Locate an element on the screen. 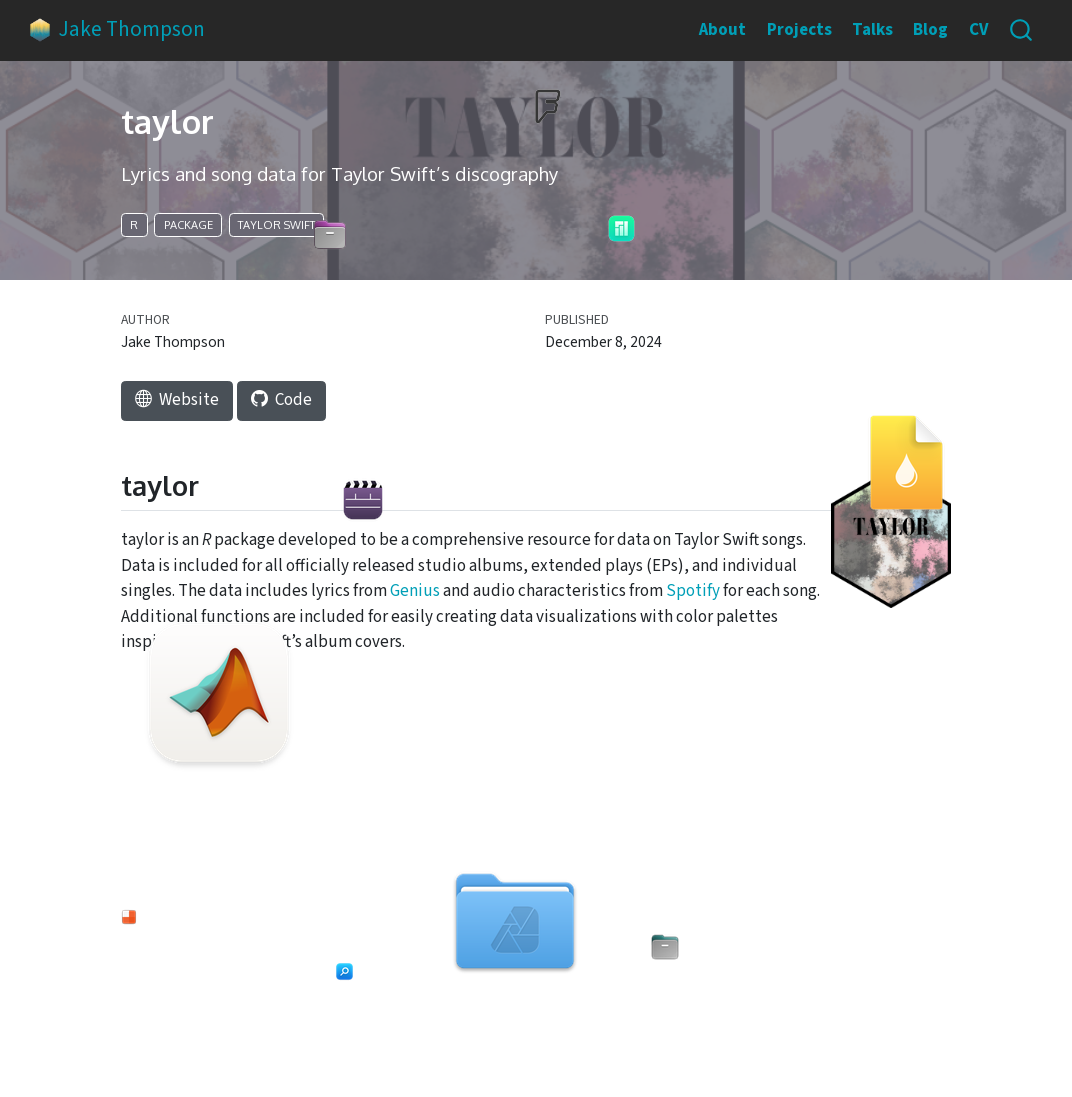 Image resolution: width=1072 pixels, height=1097 pixels. open Affinity Photo project folder is located at coordinates (515, 921).